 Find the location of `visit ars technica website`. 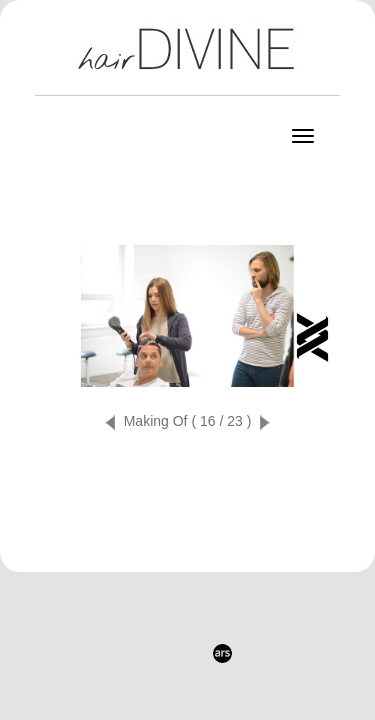

visit ars technica website is located at coordinates (222, 653).